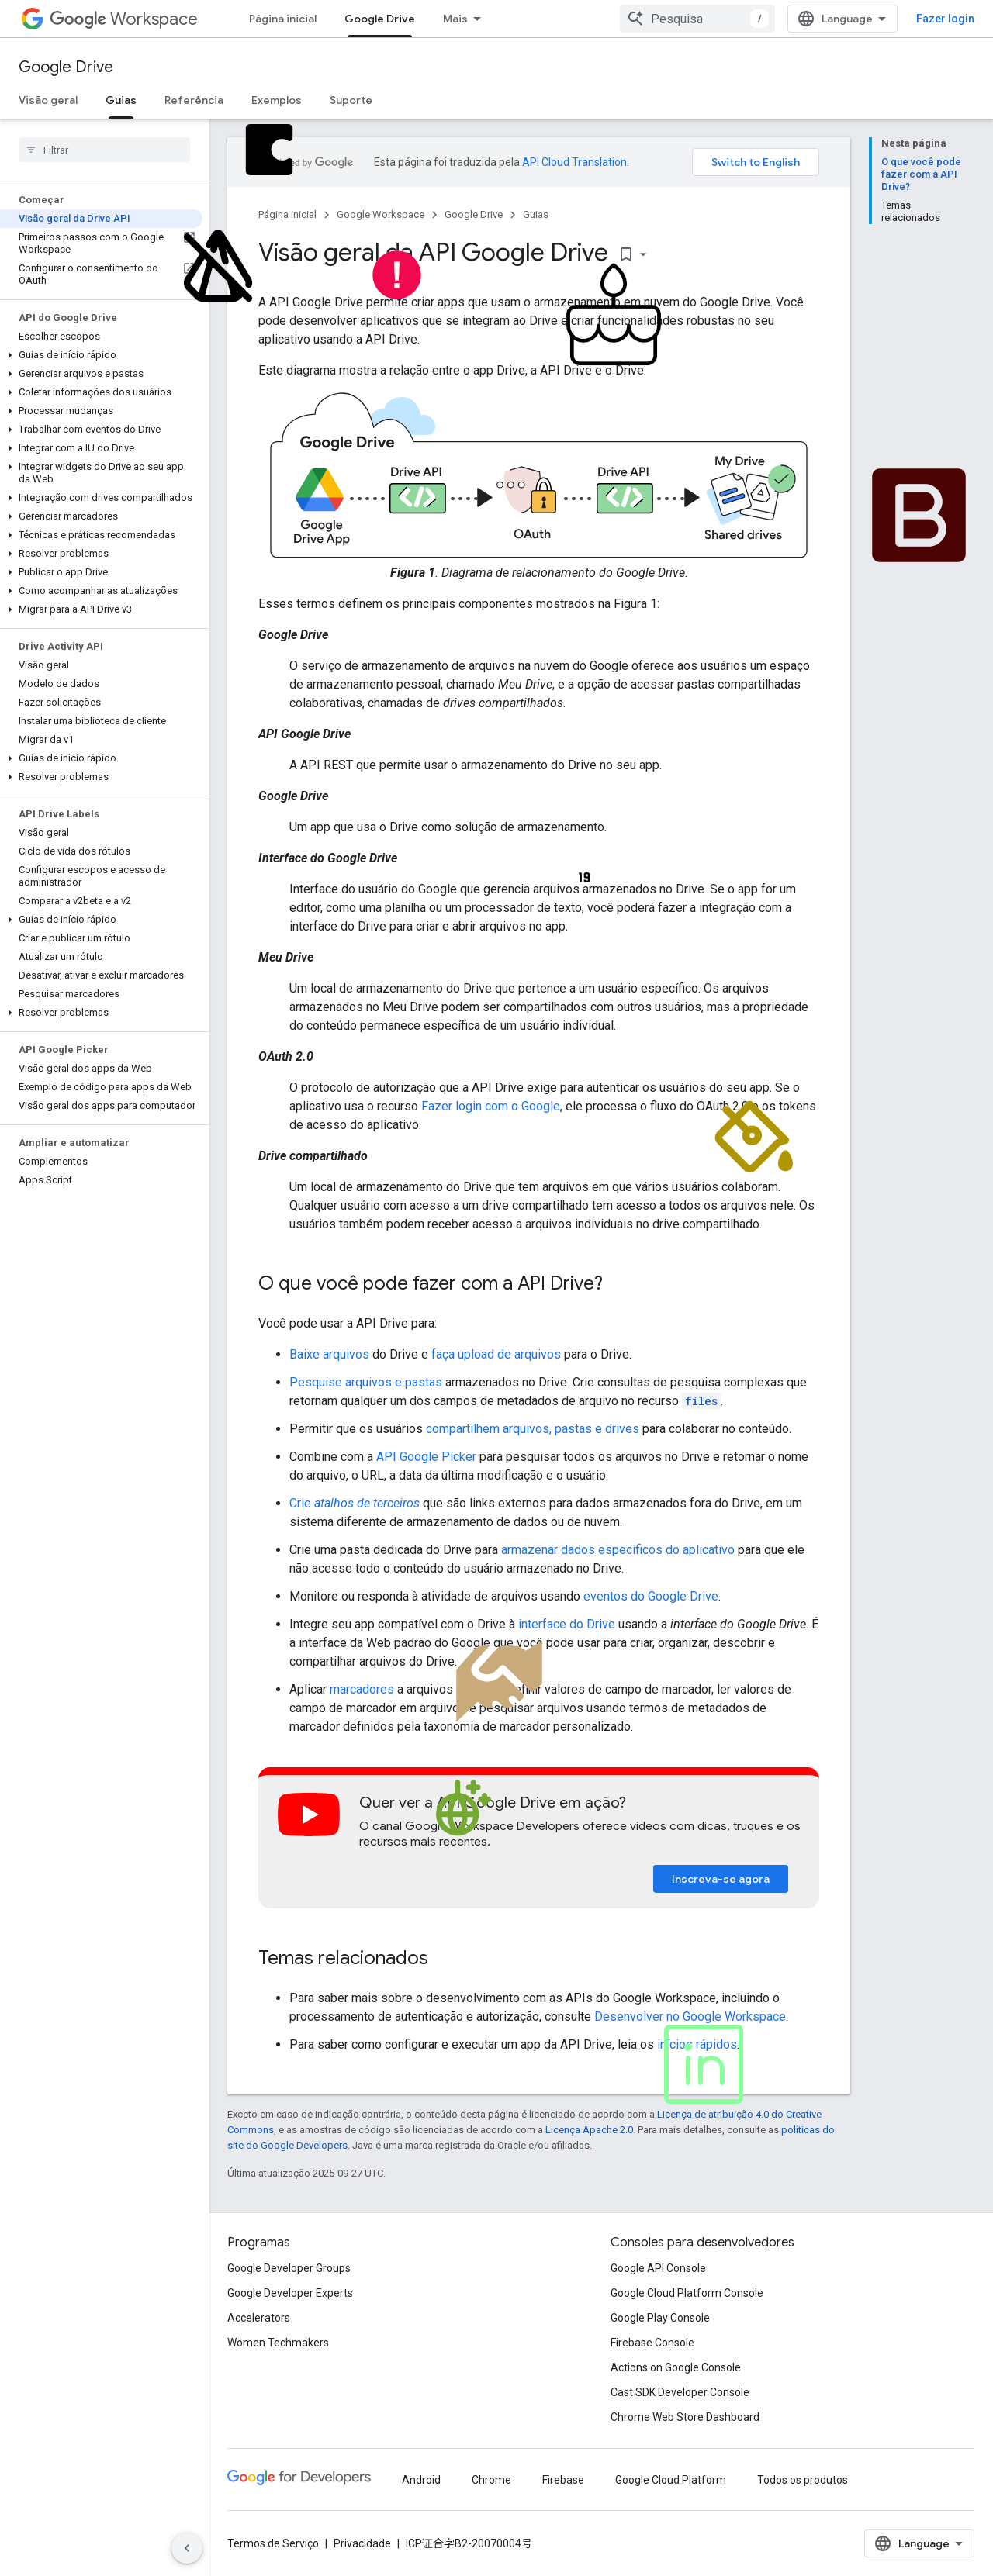 Image resolution: width=993 pixels, height=2576 pixels. I want to click on fill area with selected color, so click(753, 1139).